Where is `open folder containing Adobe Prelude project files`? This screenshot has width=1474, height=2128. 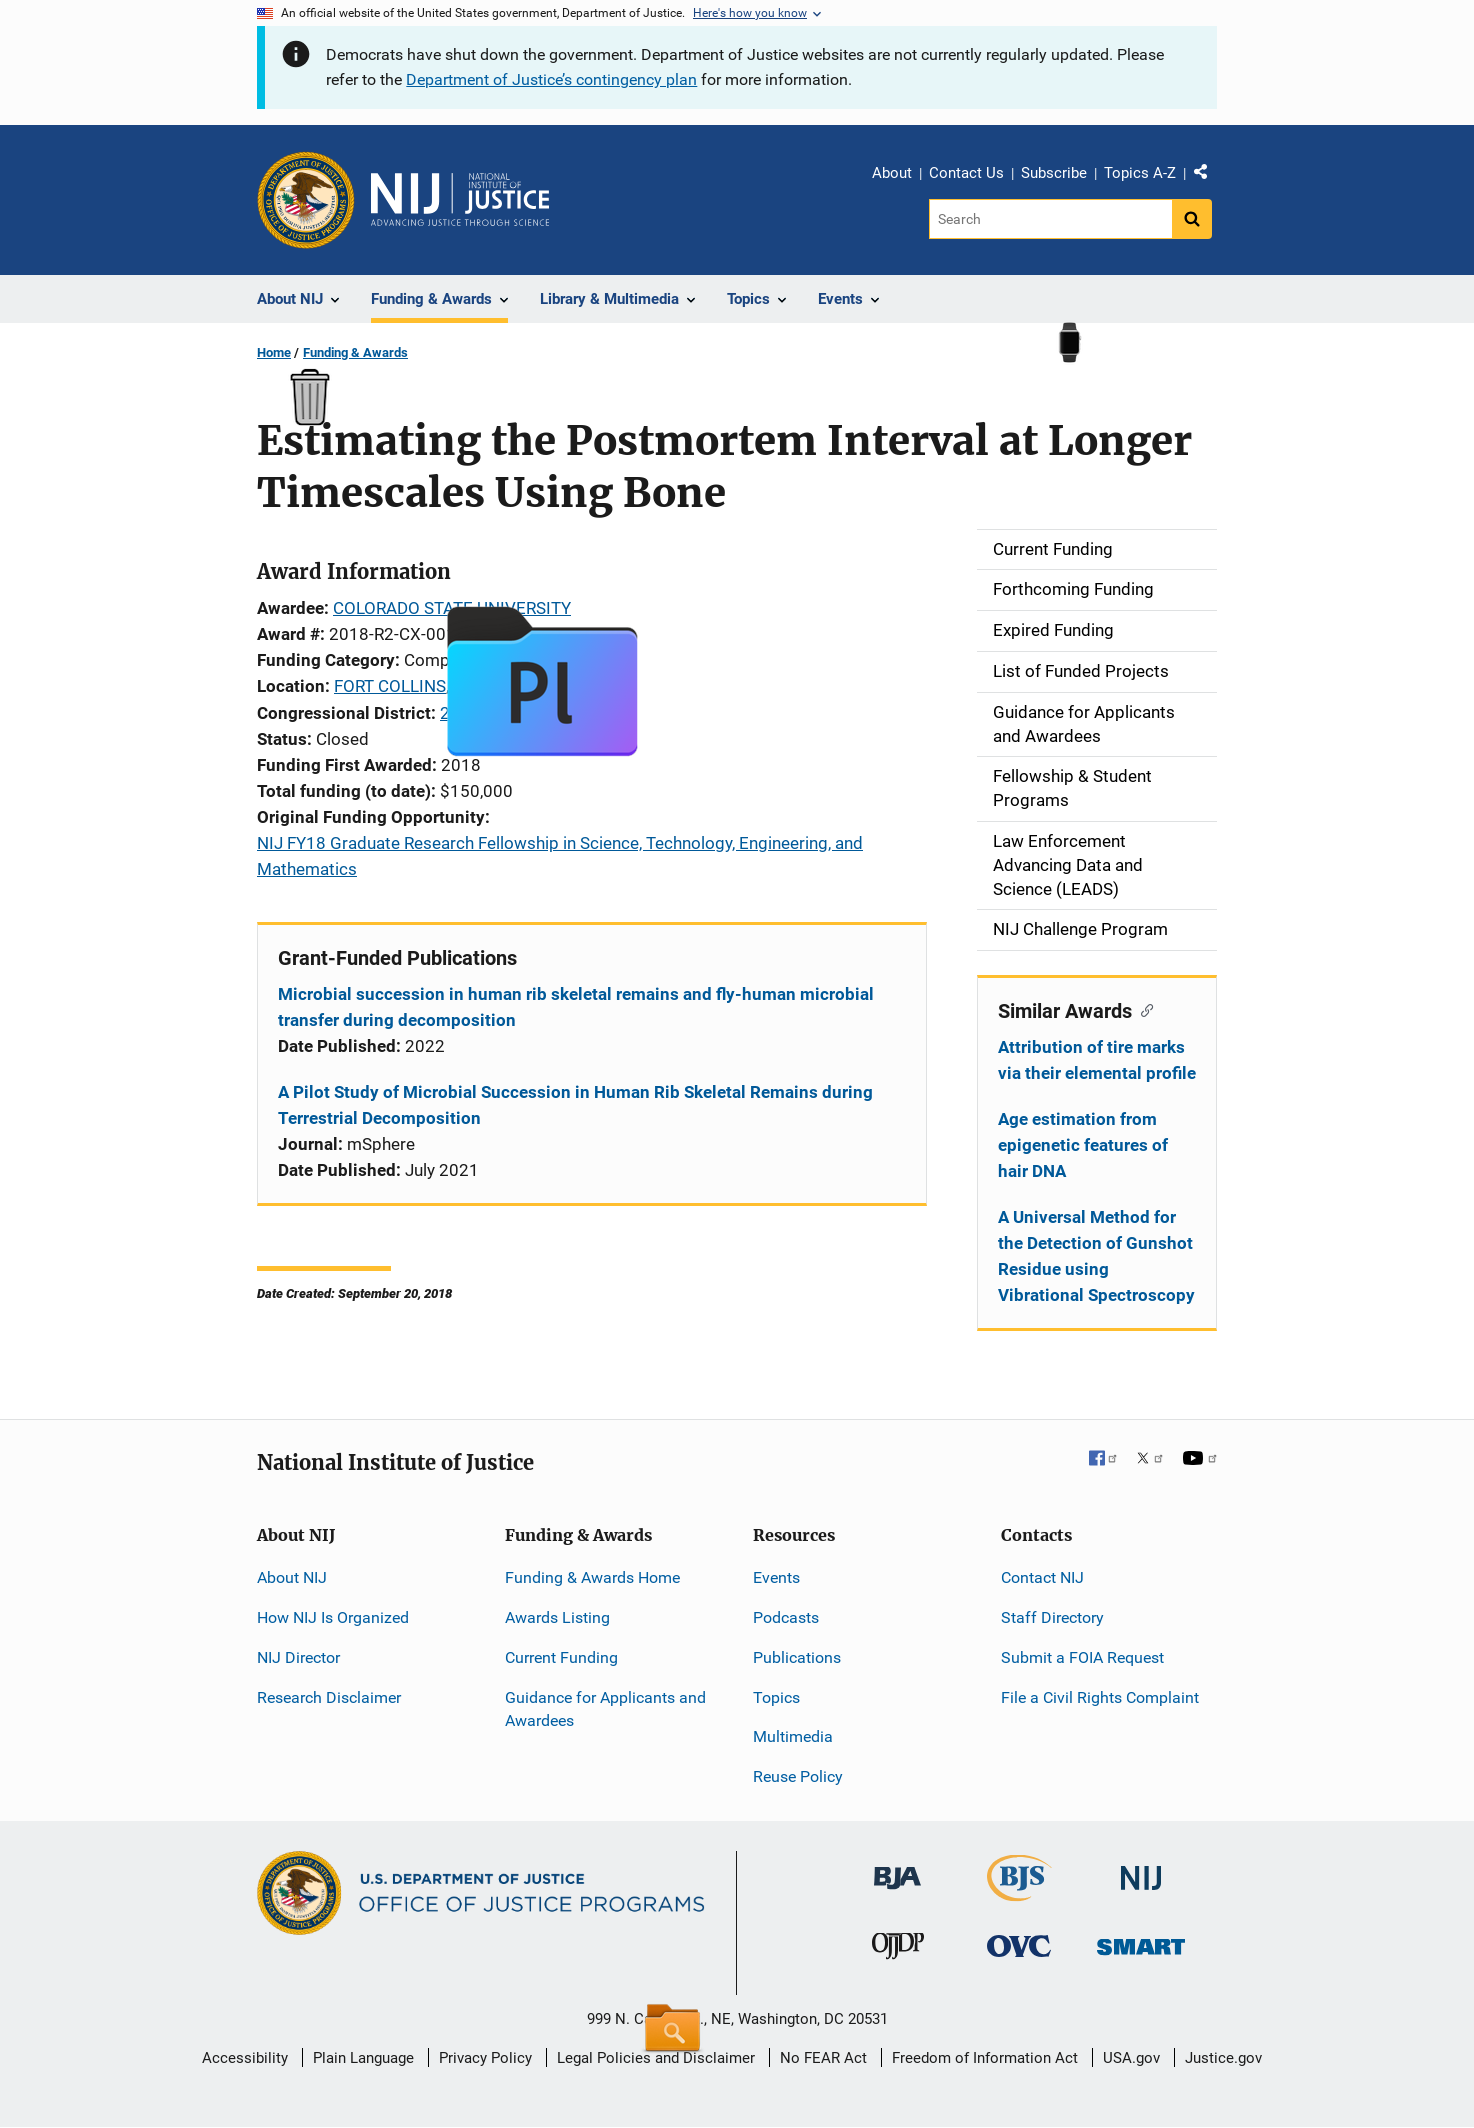 open folder containing Adobe Prelude project files is located at coordinates (541, 686).